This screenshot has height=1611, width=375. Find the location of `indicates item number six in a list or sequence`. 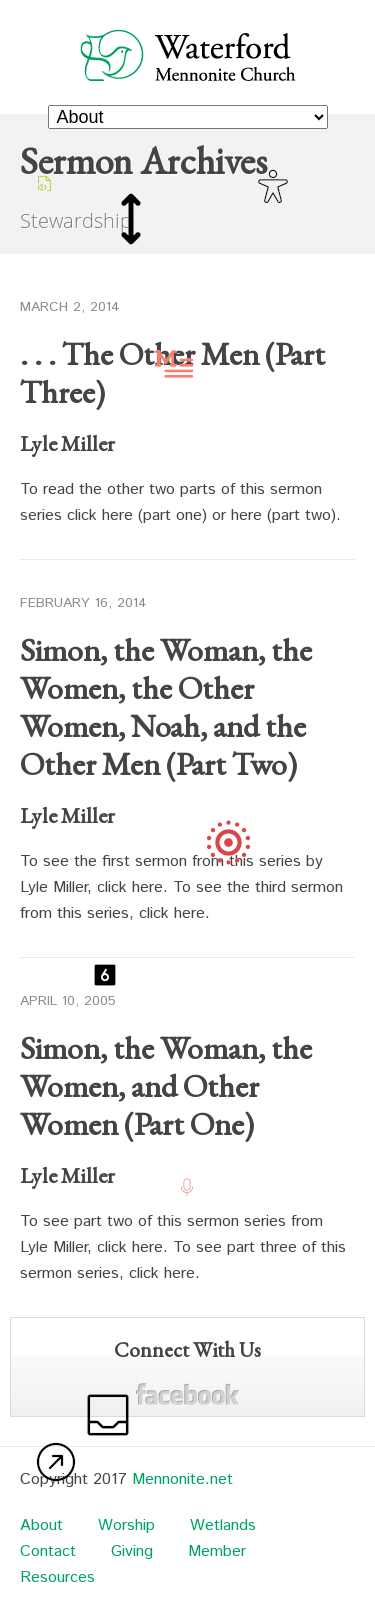

indicates item number six in a list or sequence is located at coordinates (105, 975).